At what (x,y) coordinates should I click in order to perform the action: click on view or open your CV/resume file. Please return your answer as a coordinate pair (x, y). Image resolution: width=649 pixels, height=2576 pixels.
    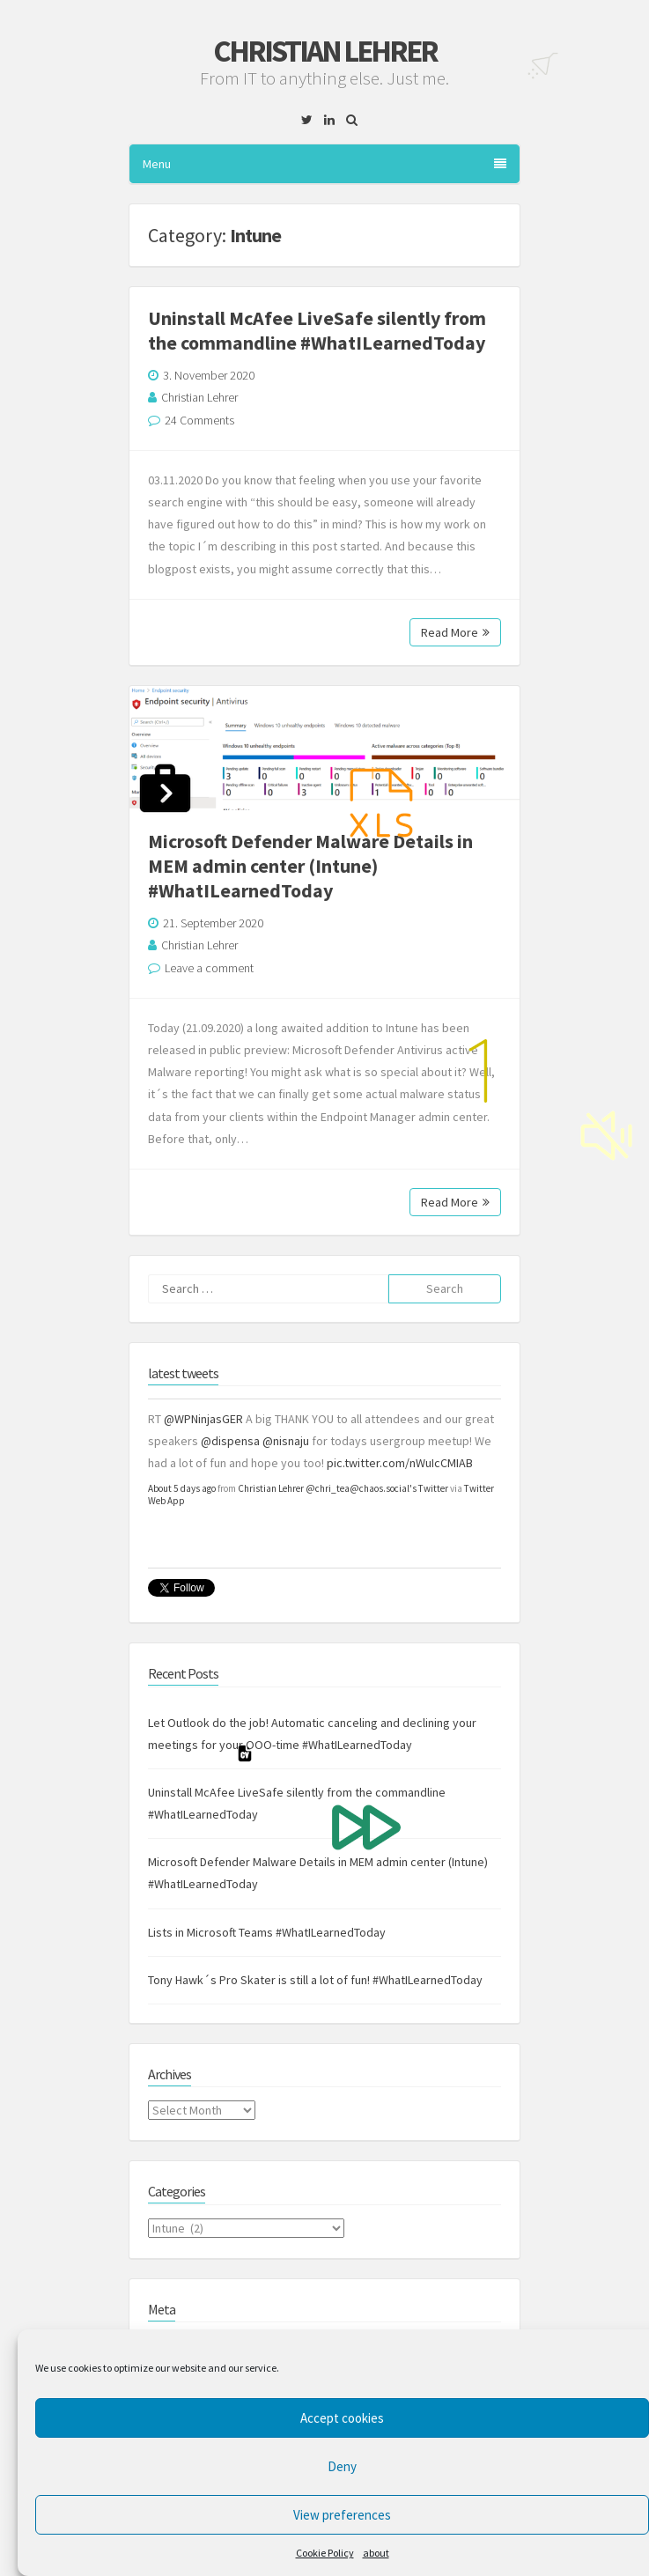
    Looking at the image, I should click on (245, 1753).